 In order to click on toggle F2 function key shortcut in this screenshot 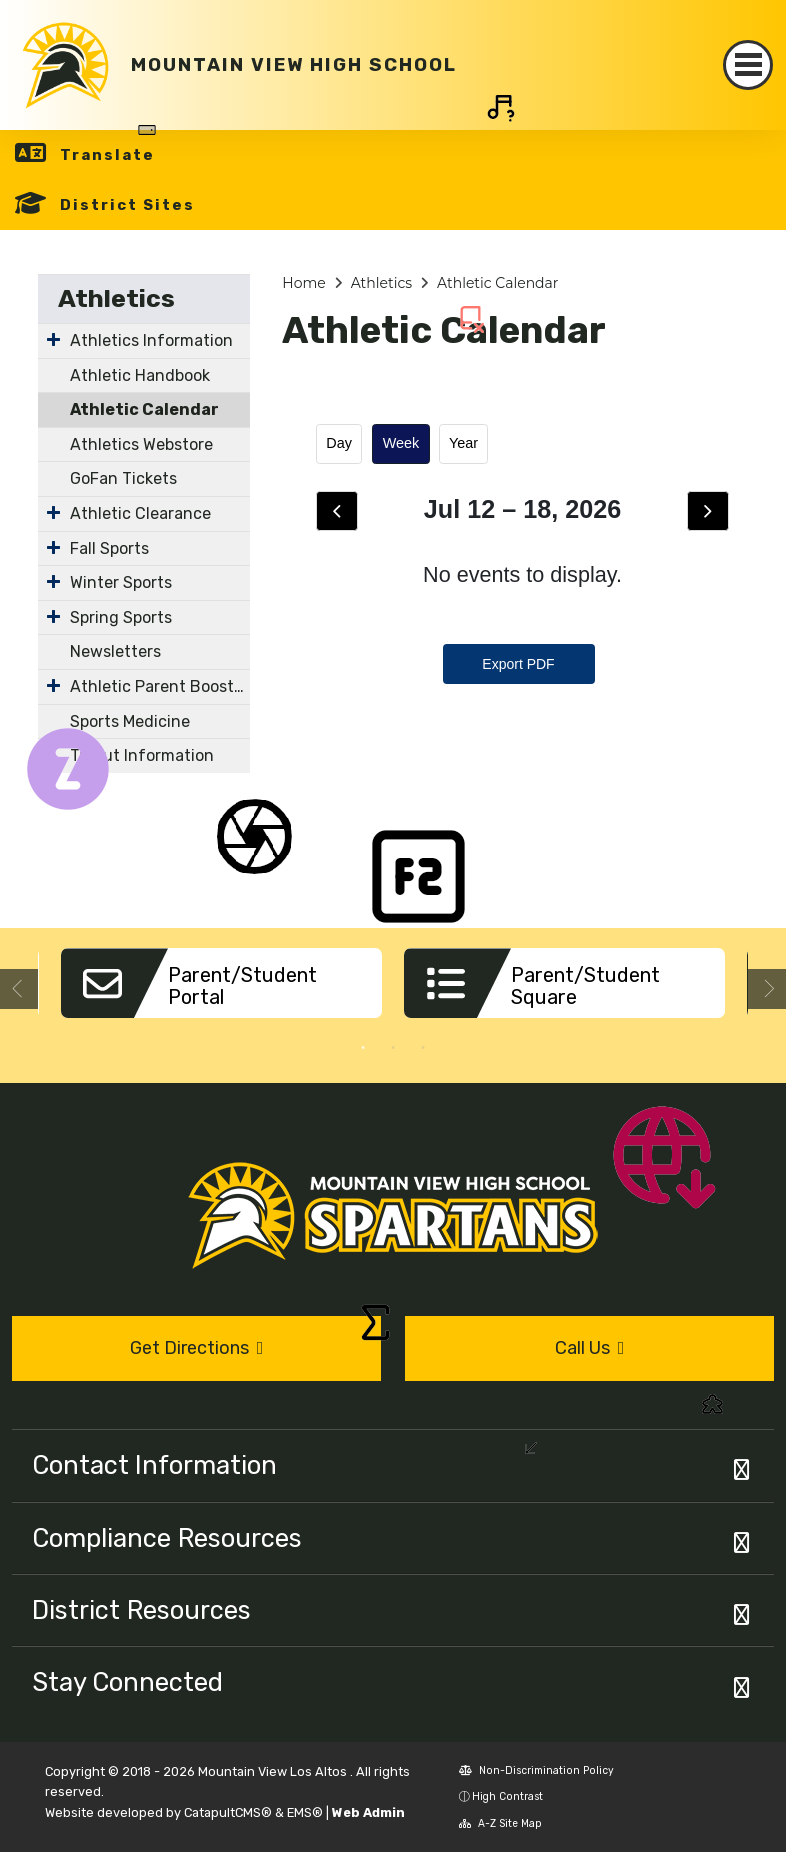, I will do `click(418, 876)`.